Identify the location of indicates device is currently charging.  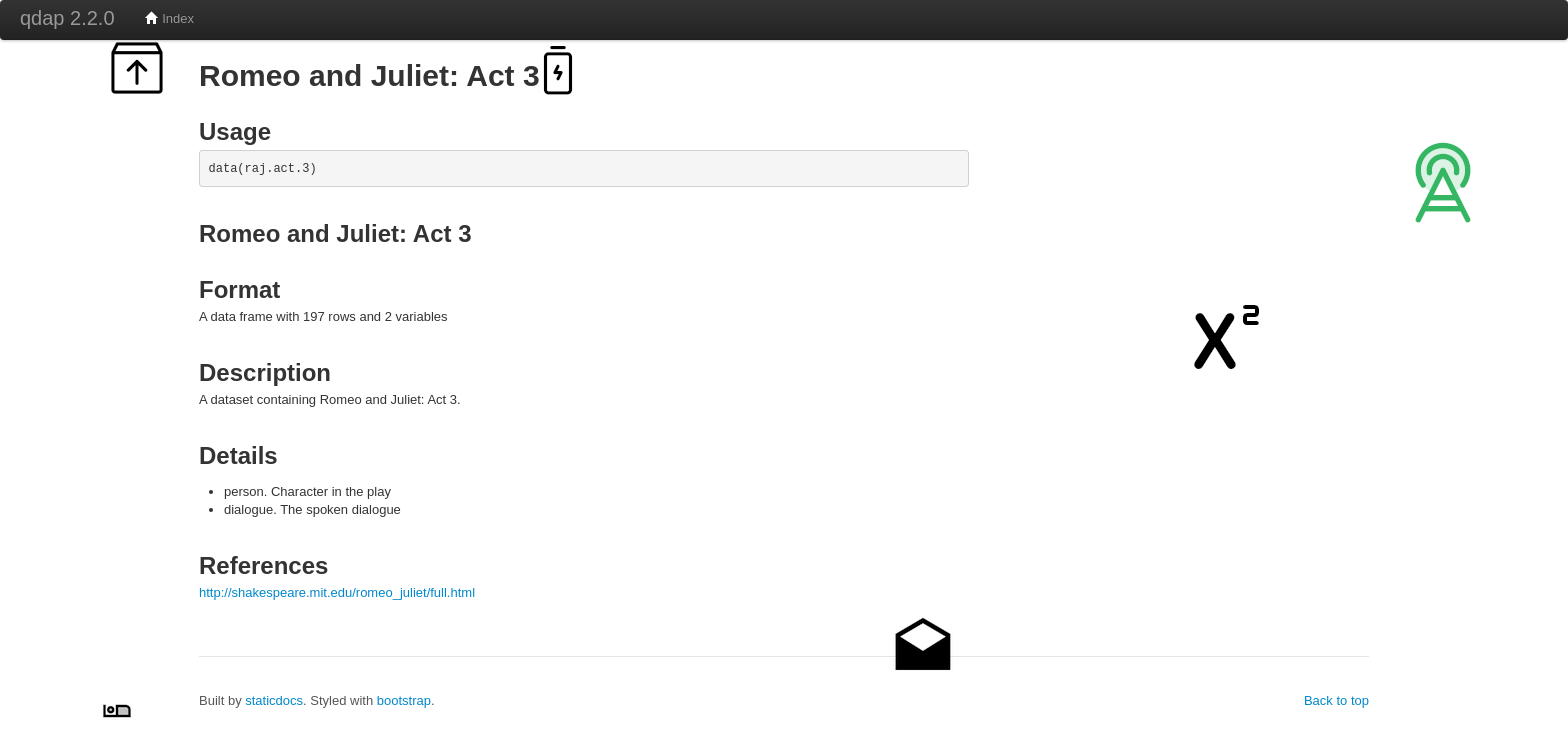
(558, 71).